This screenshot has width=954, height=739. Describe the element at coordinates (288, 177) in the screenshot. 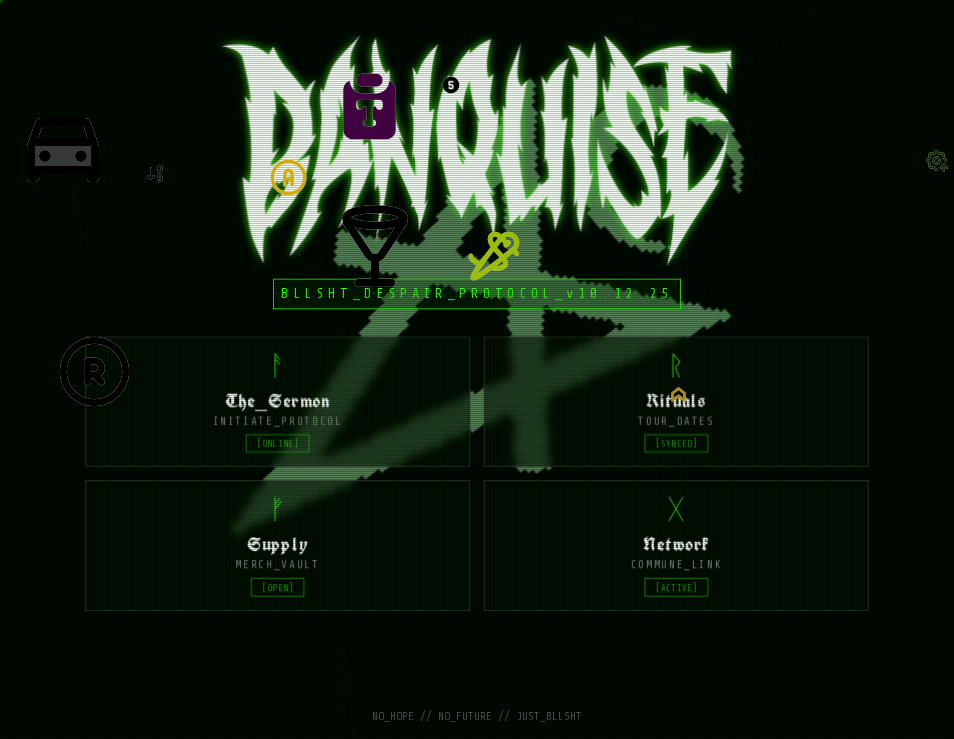

I see `indicates an "A" grade or rating` at that location.